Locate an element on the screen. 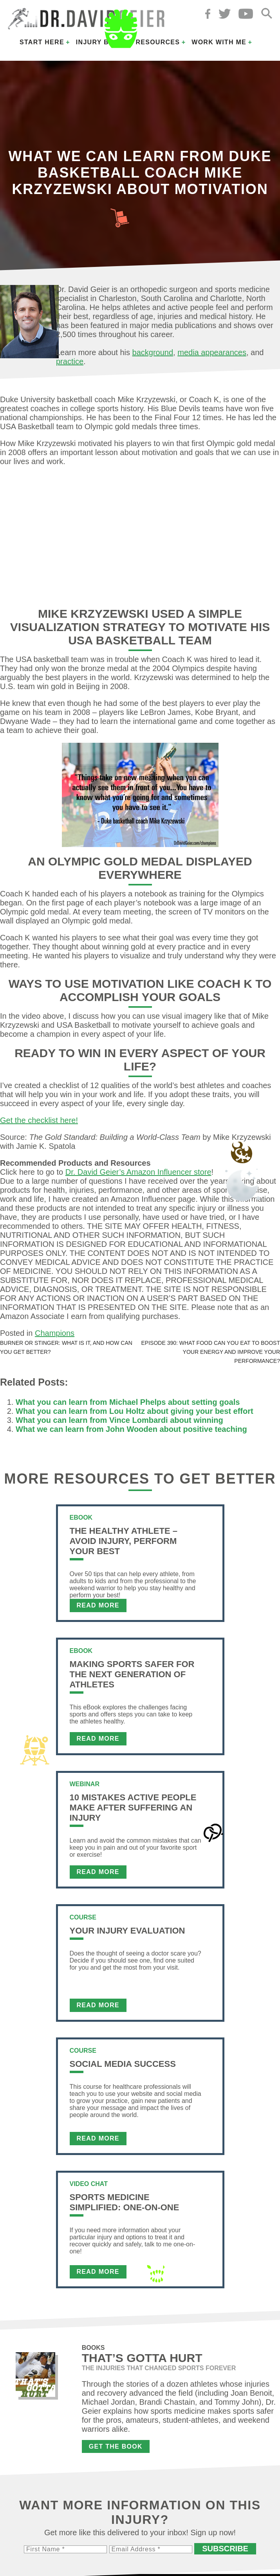  browse bakery or snack items is located at coordinates (213, 1833).